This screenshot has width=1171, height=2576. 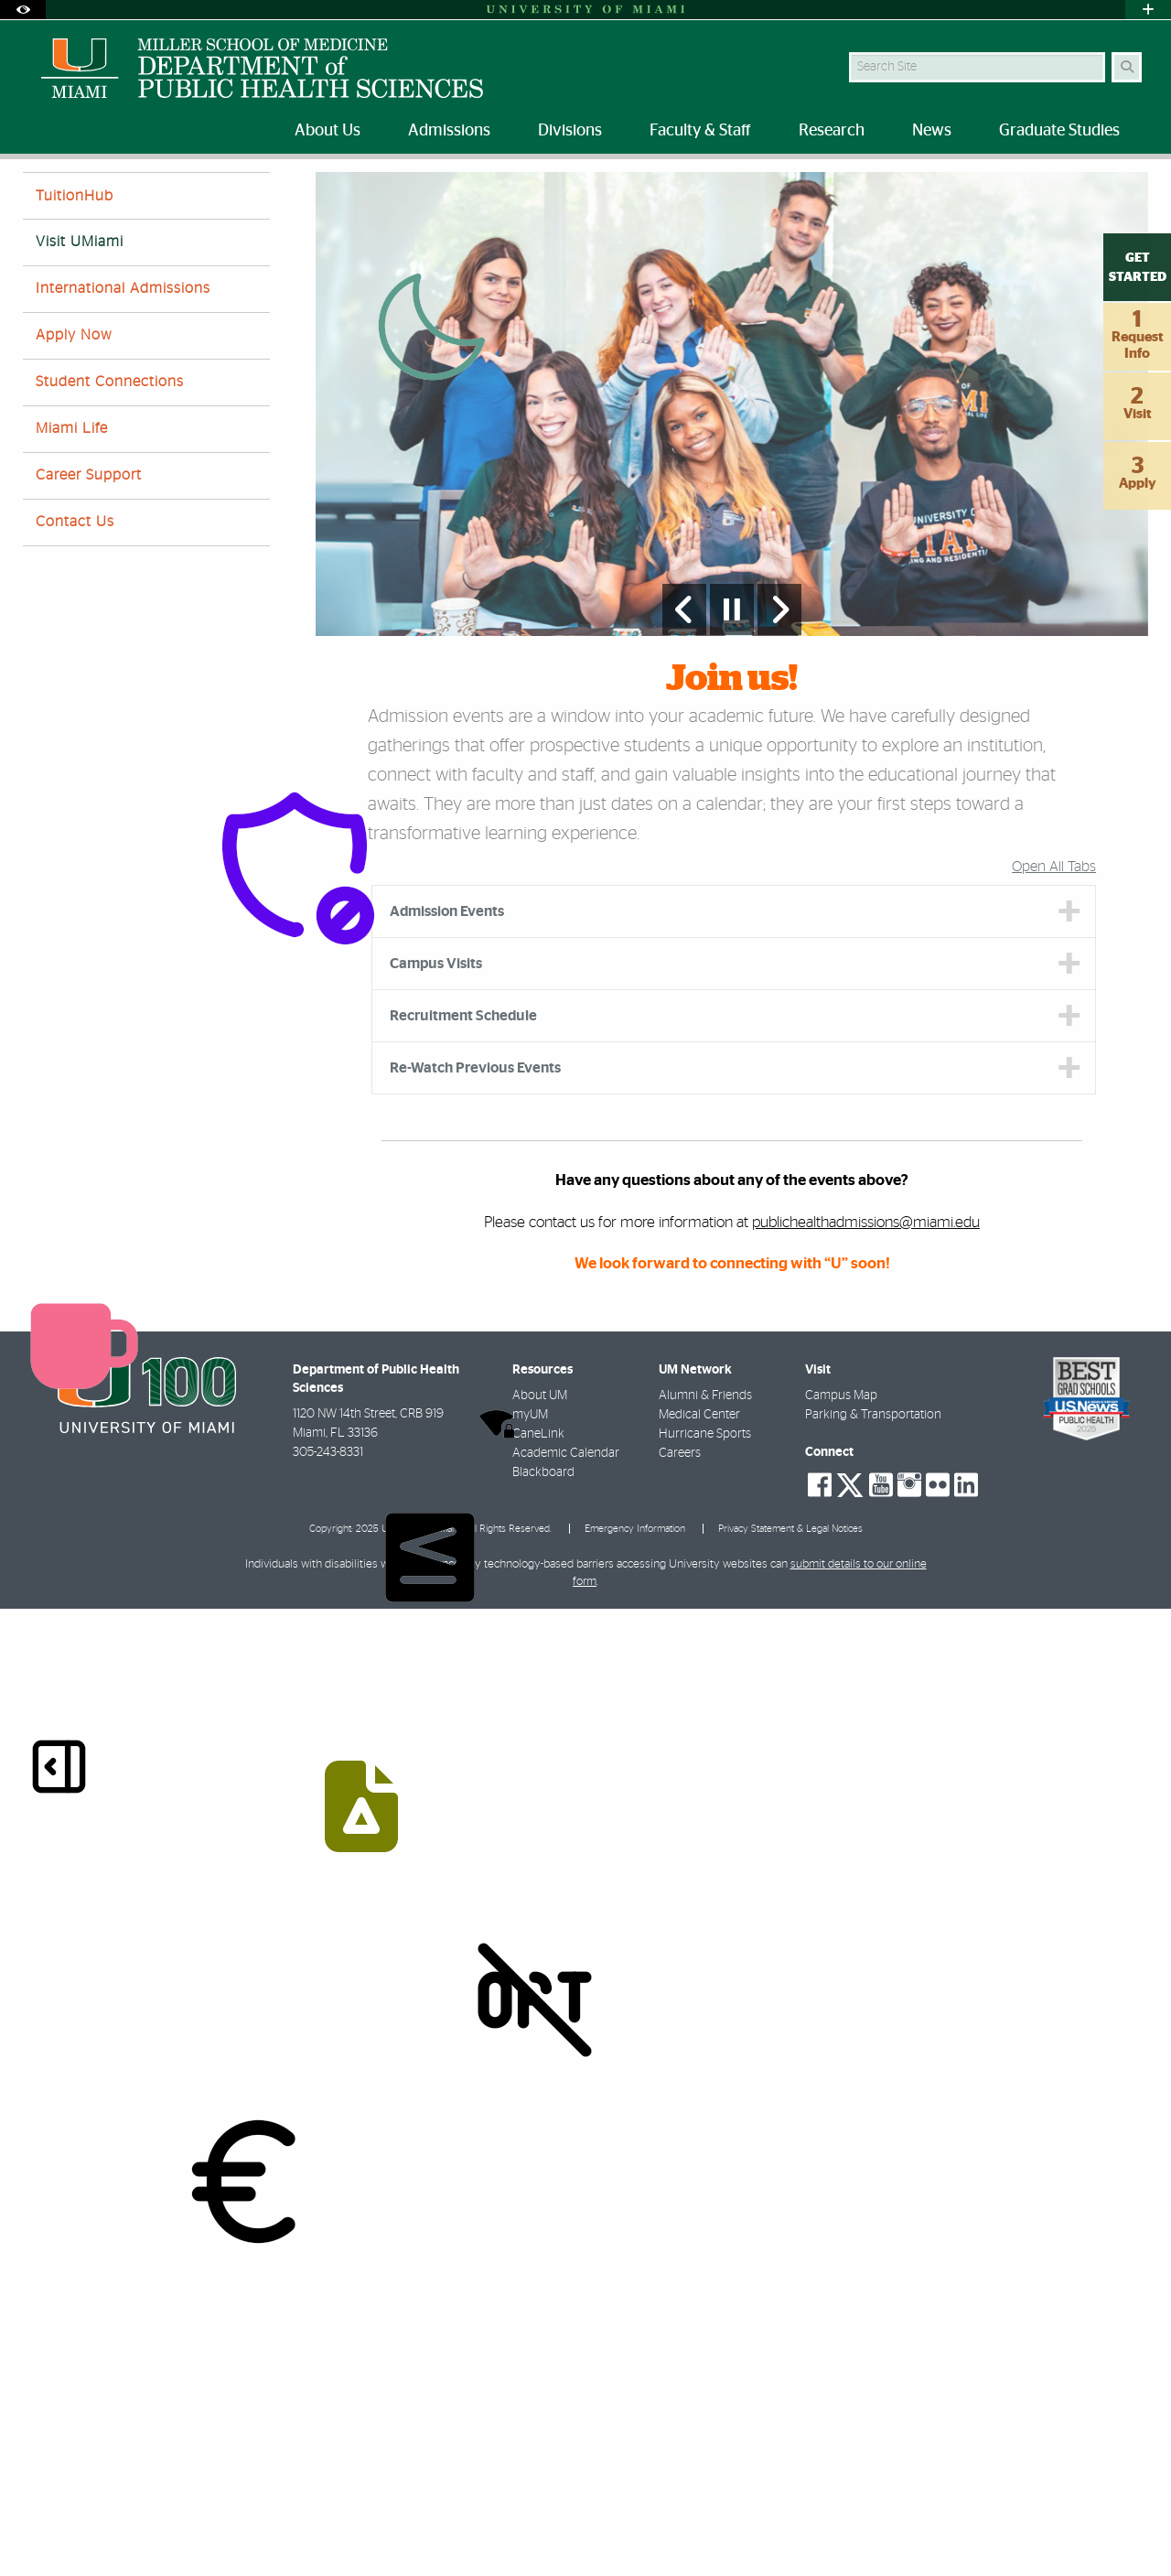 I want to click on toggle dark mode or night theme, so click(x=428, y=329).